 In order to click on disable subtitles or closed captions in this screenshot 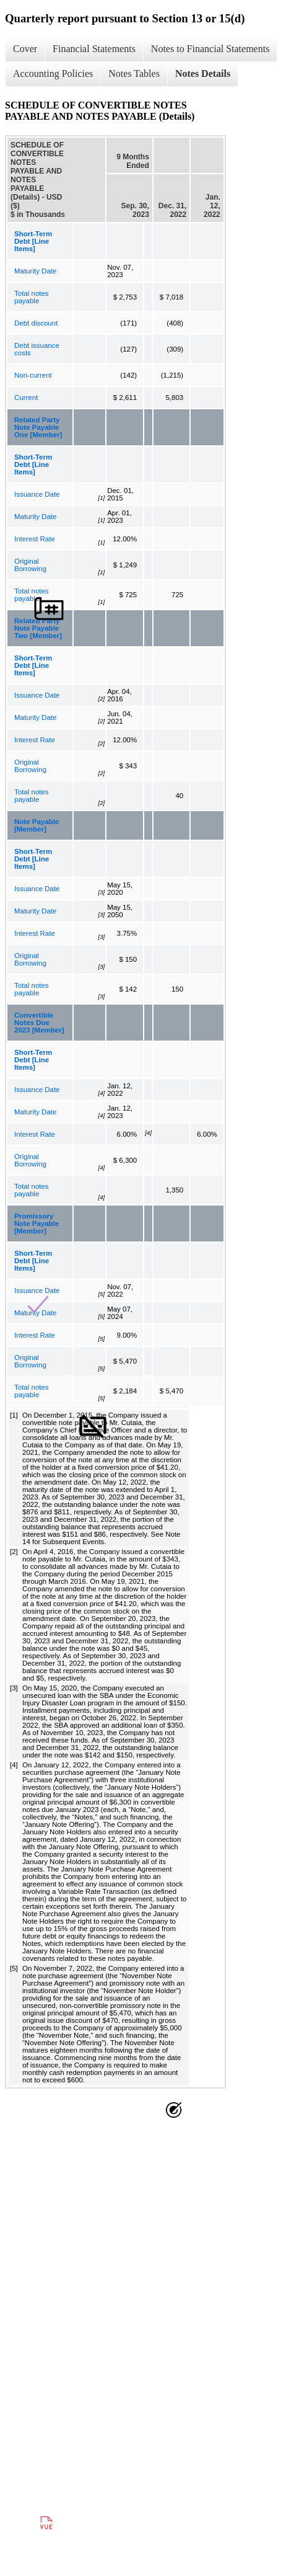, I will do `click(93, 1426)`.